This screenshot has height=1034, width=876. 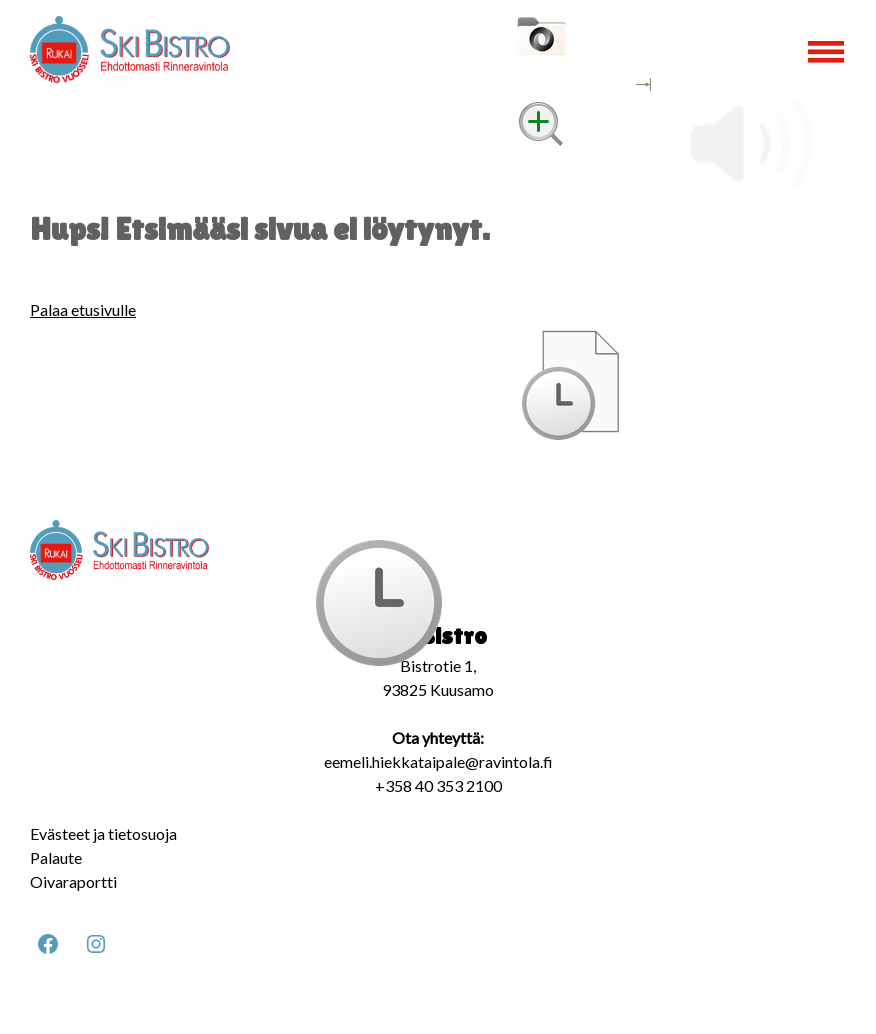 I want to click on open folder containing JSON configuration files, so click(x=541, y=37).